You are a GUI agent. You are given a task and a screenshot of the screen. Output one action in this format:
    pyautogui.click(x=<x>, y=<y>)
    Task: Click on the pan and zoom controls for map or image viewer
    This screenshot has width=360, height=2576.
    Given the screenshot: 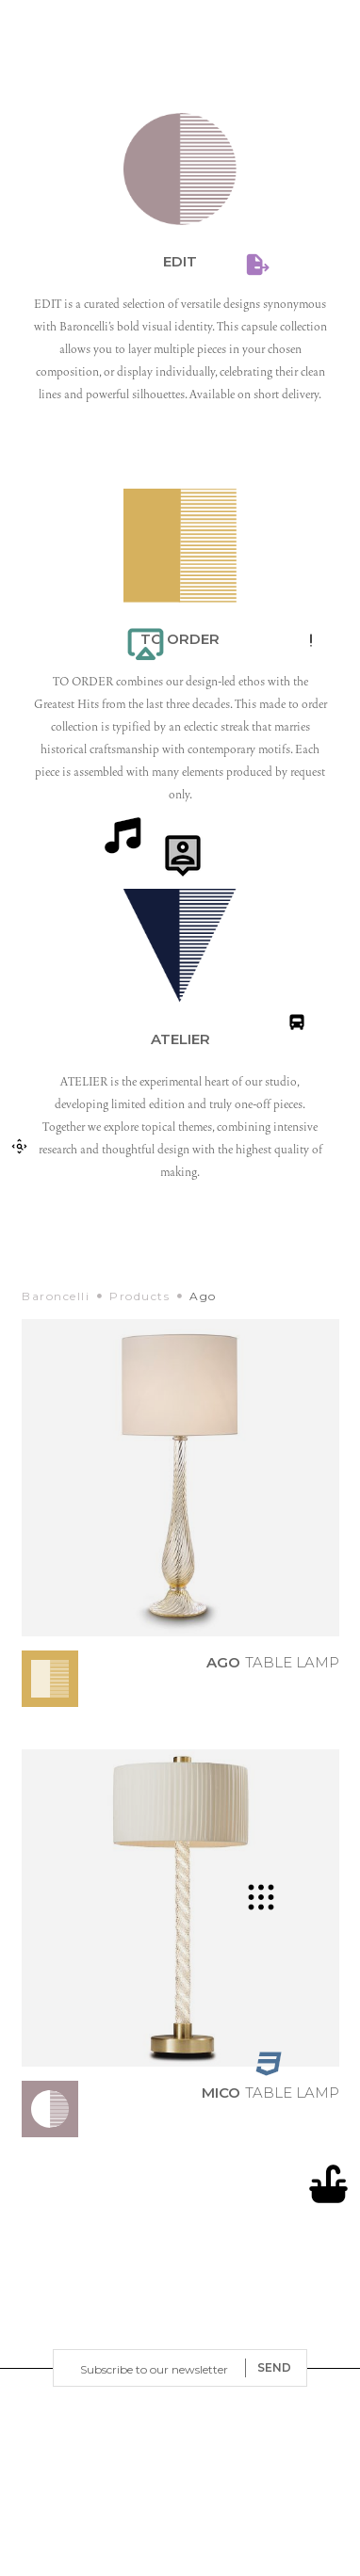 What is the action you would take?
    pyautogui.click(x=19, y=1146)
    